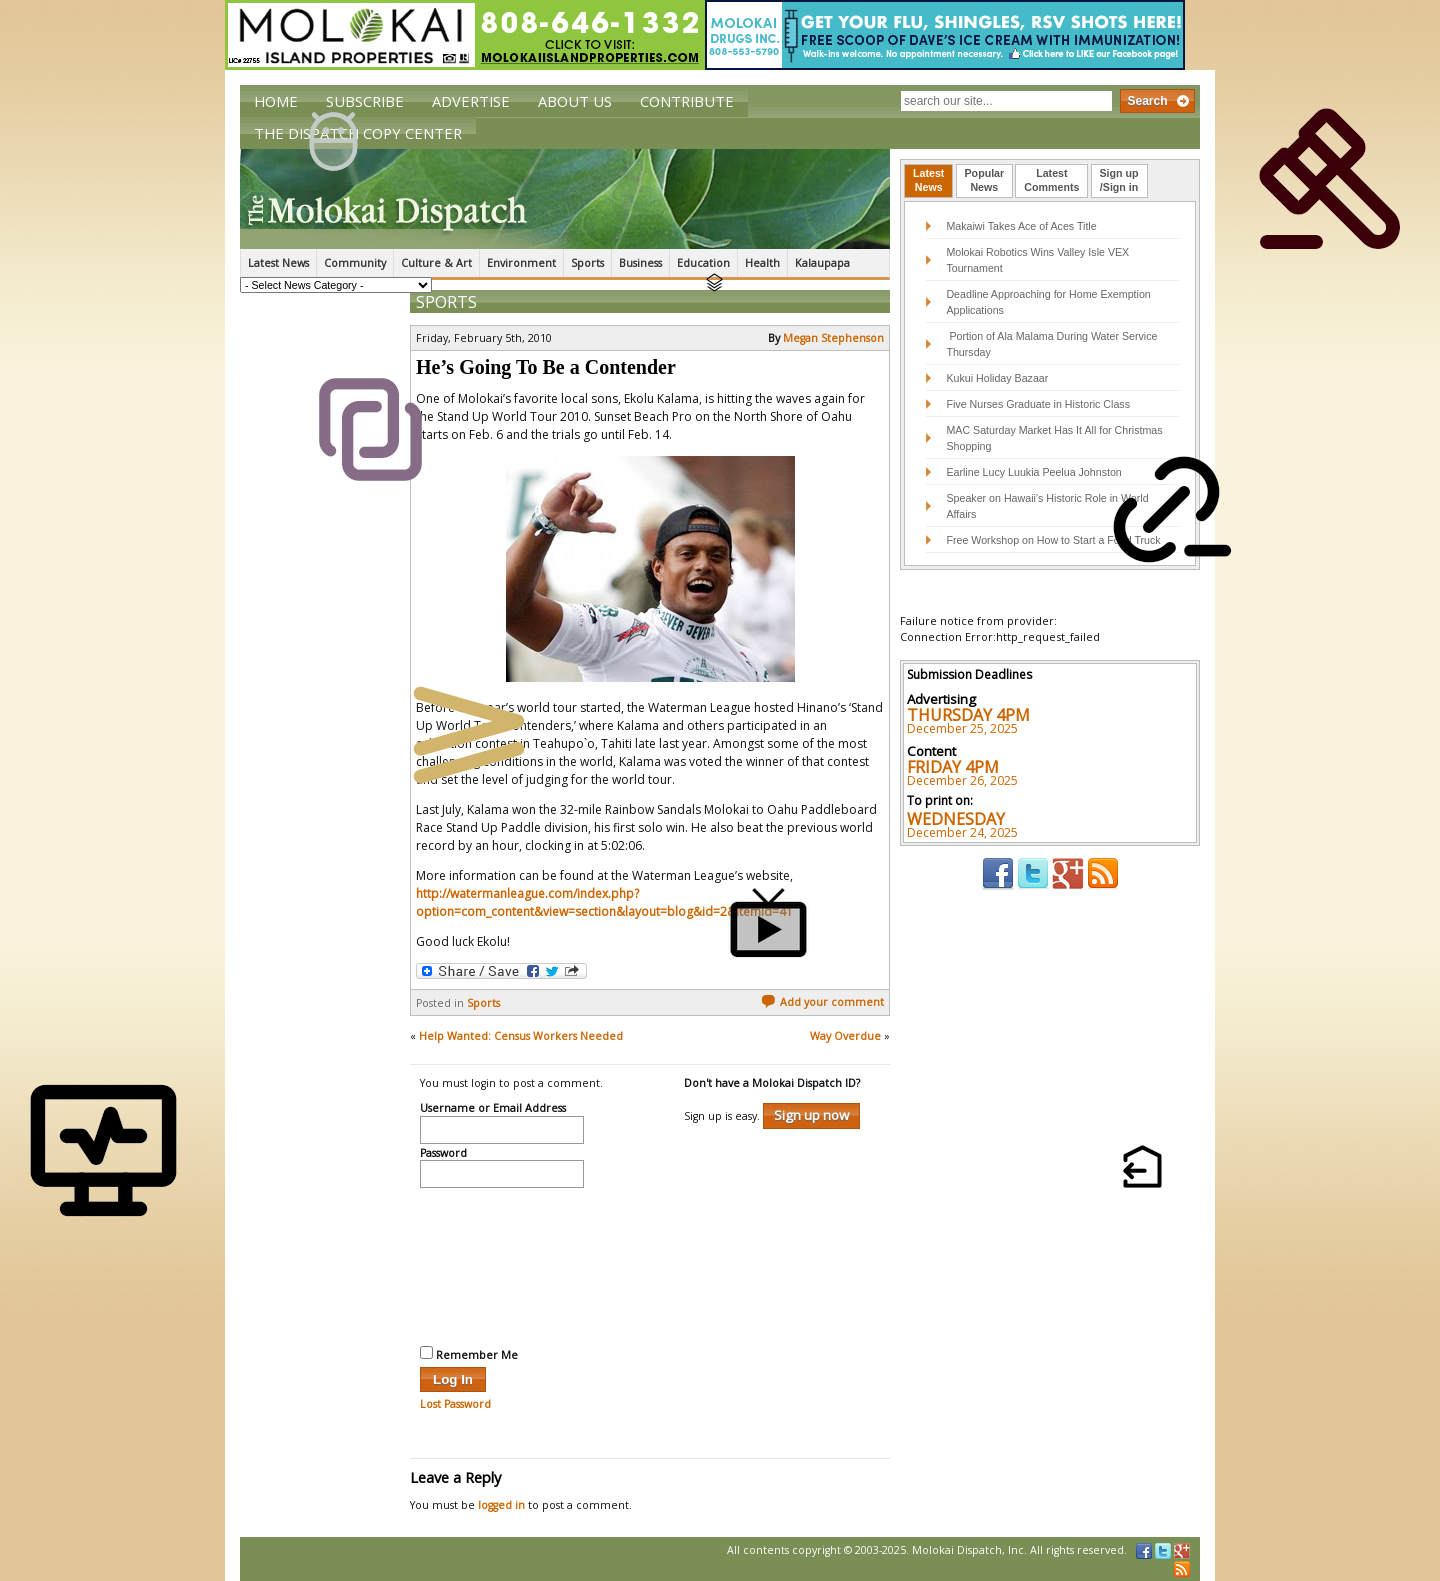 The height and width of the screenshot is (1581, 1440). I want to click on transfer data out of home storage, so click(1142, 1166).